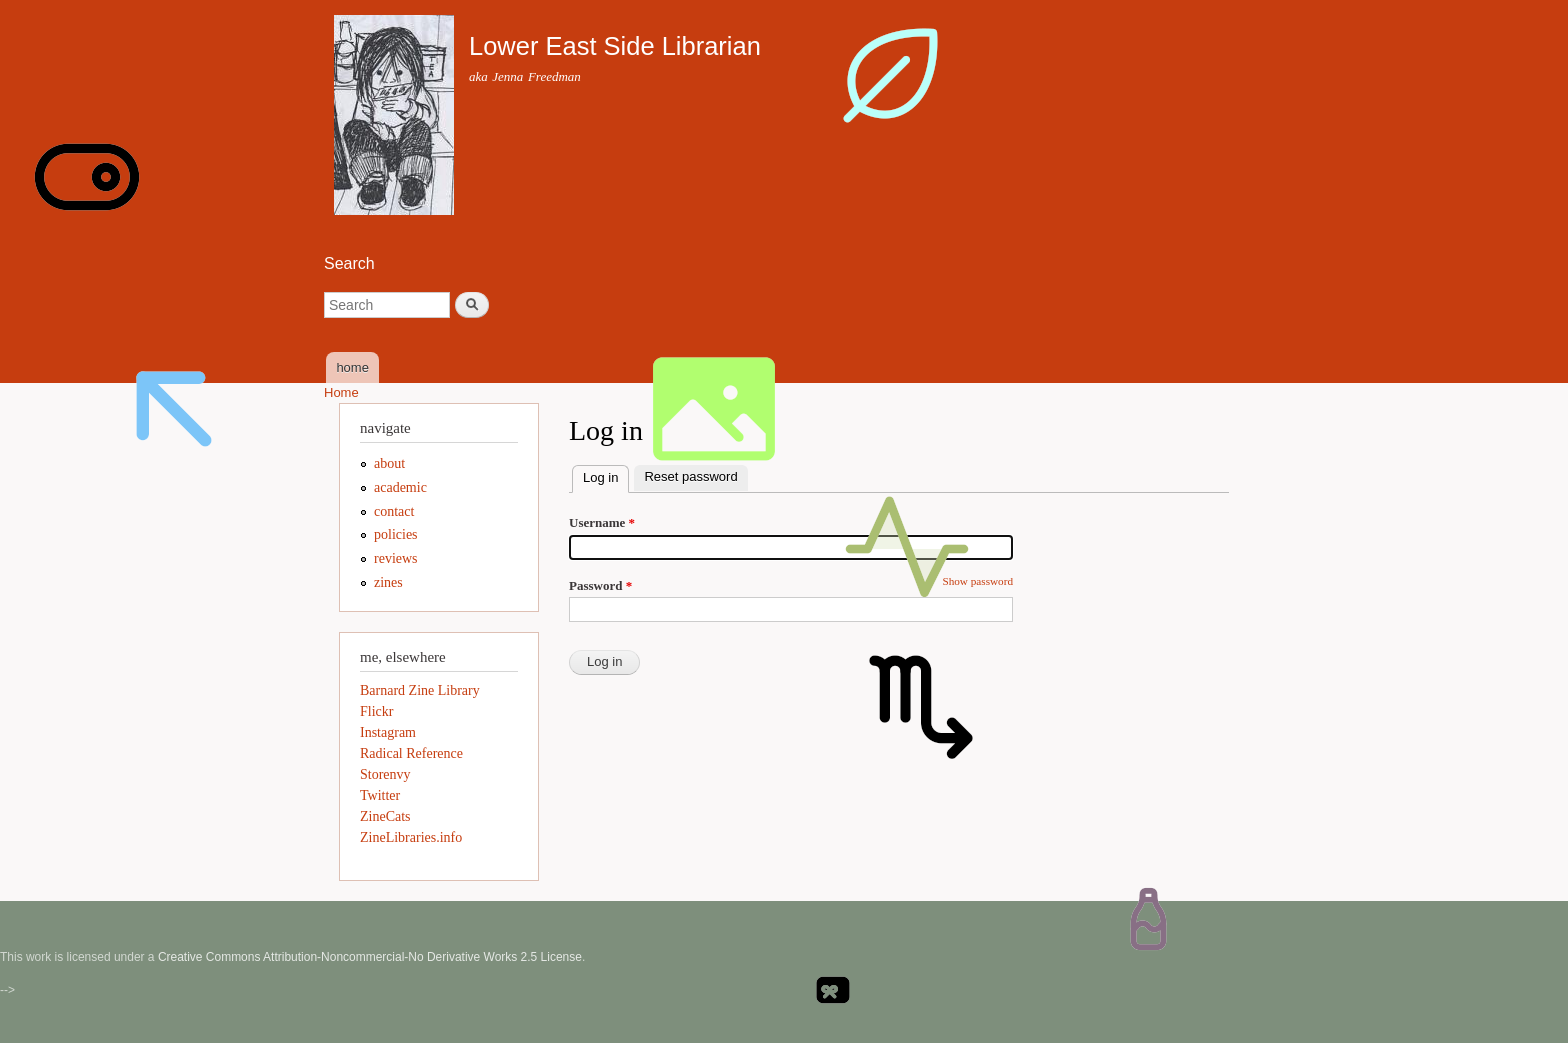 The image size is (1568, 1043). What do you see at coordinates (174, 409) in the screenshot?
I see `navigate back to previous screen` at bounding box center [174, 409].